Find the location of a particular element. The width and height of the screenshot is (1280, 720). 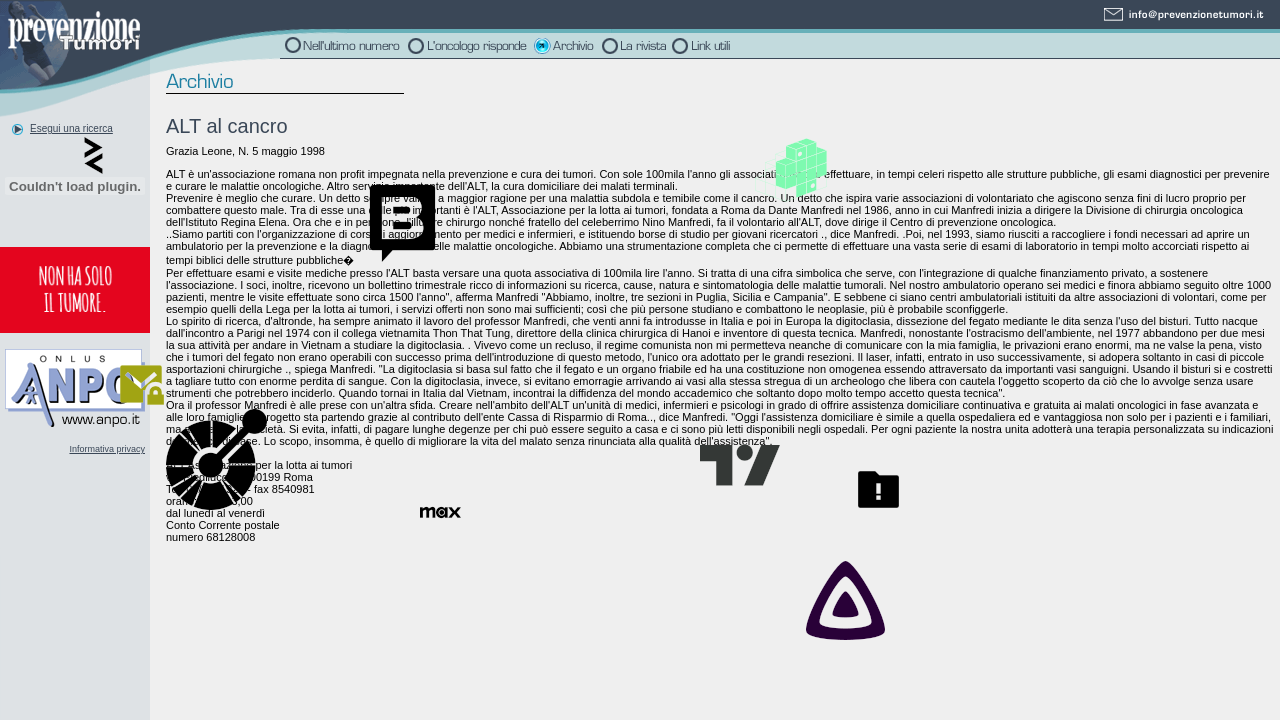

open storyblok content management system is located at coordinates (402, 223).